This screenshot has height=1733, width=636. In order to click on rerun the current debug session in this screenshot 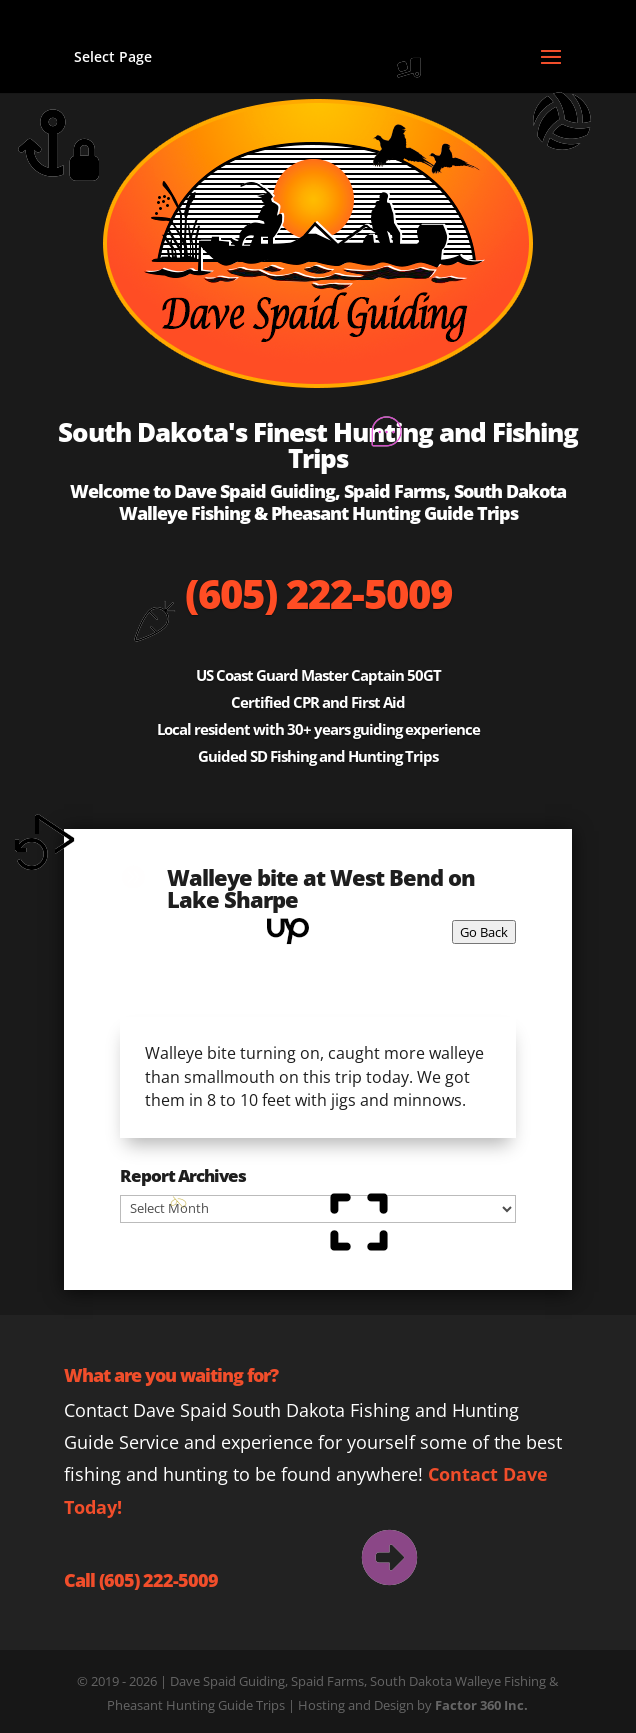, I will do `click(47, 838)`.